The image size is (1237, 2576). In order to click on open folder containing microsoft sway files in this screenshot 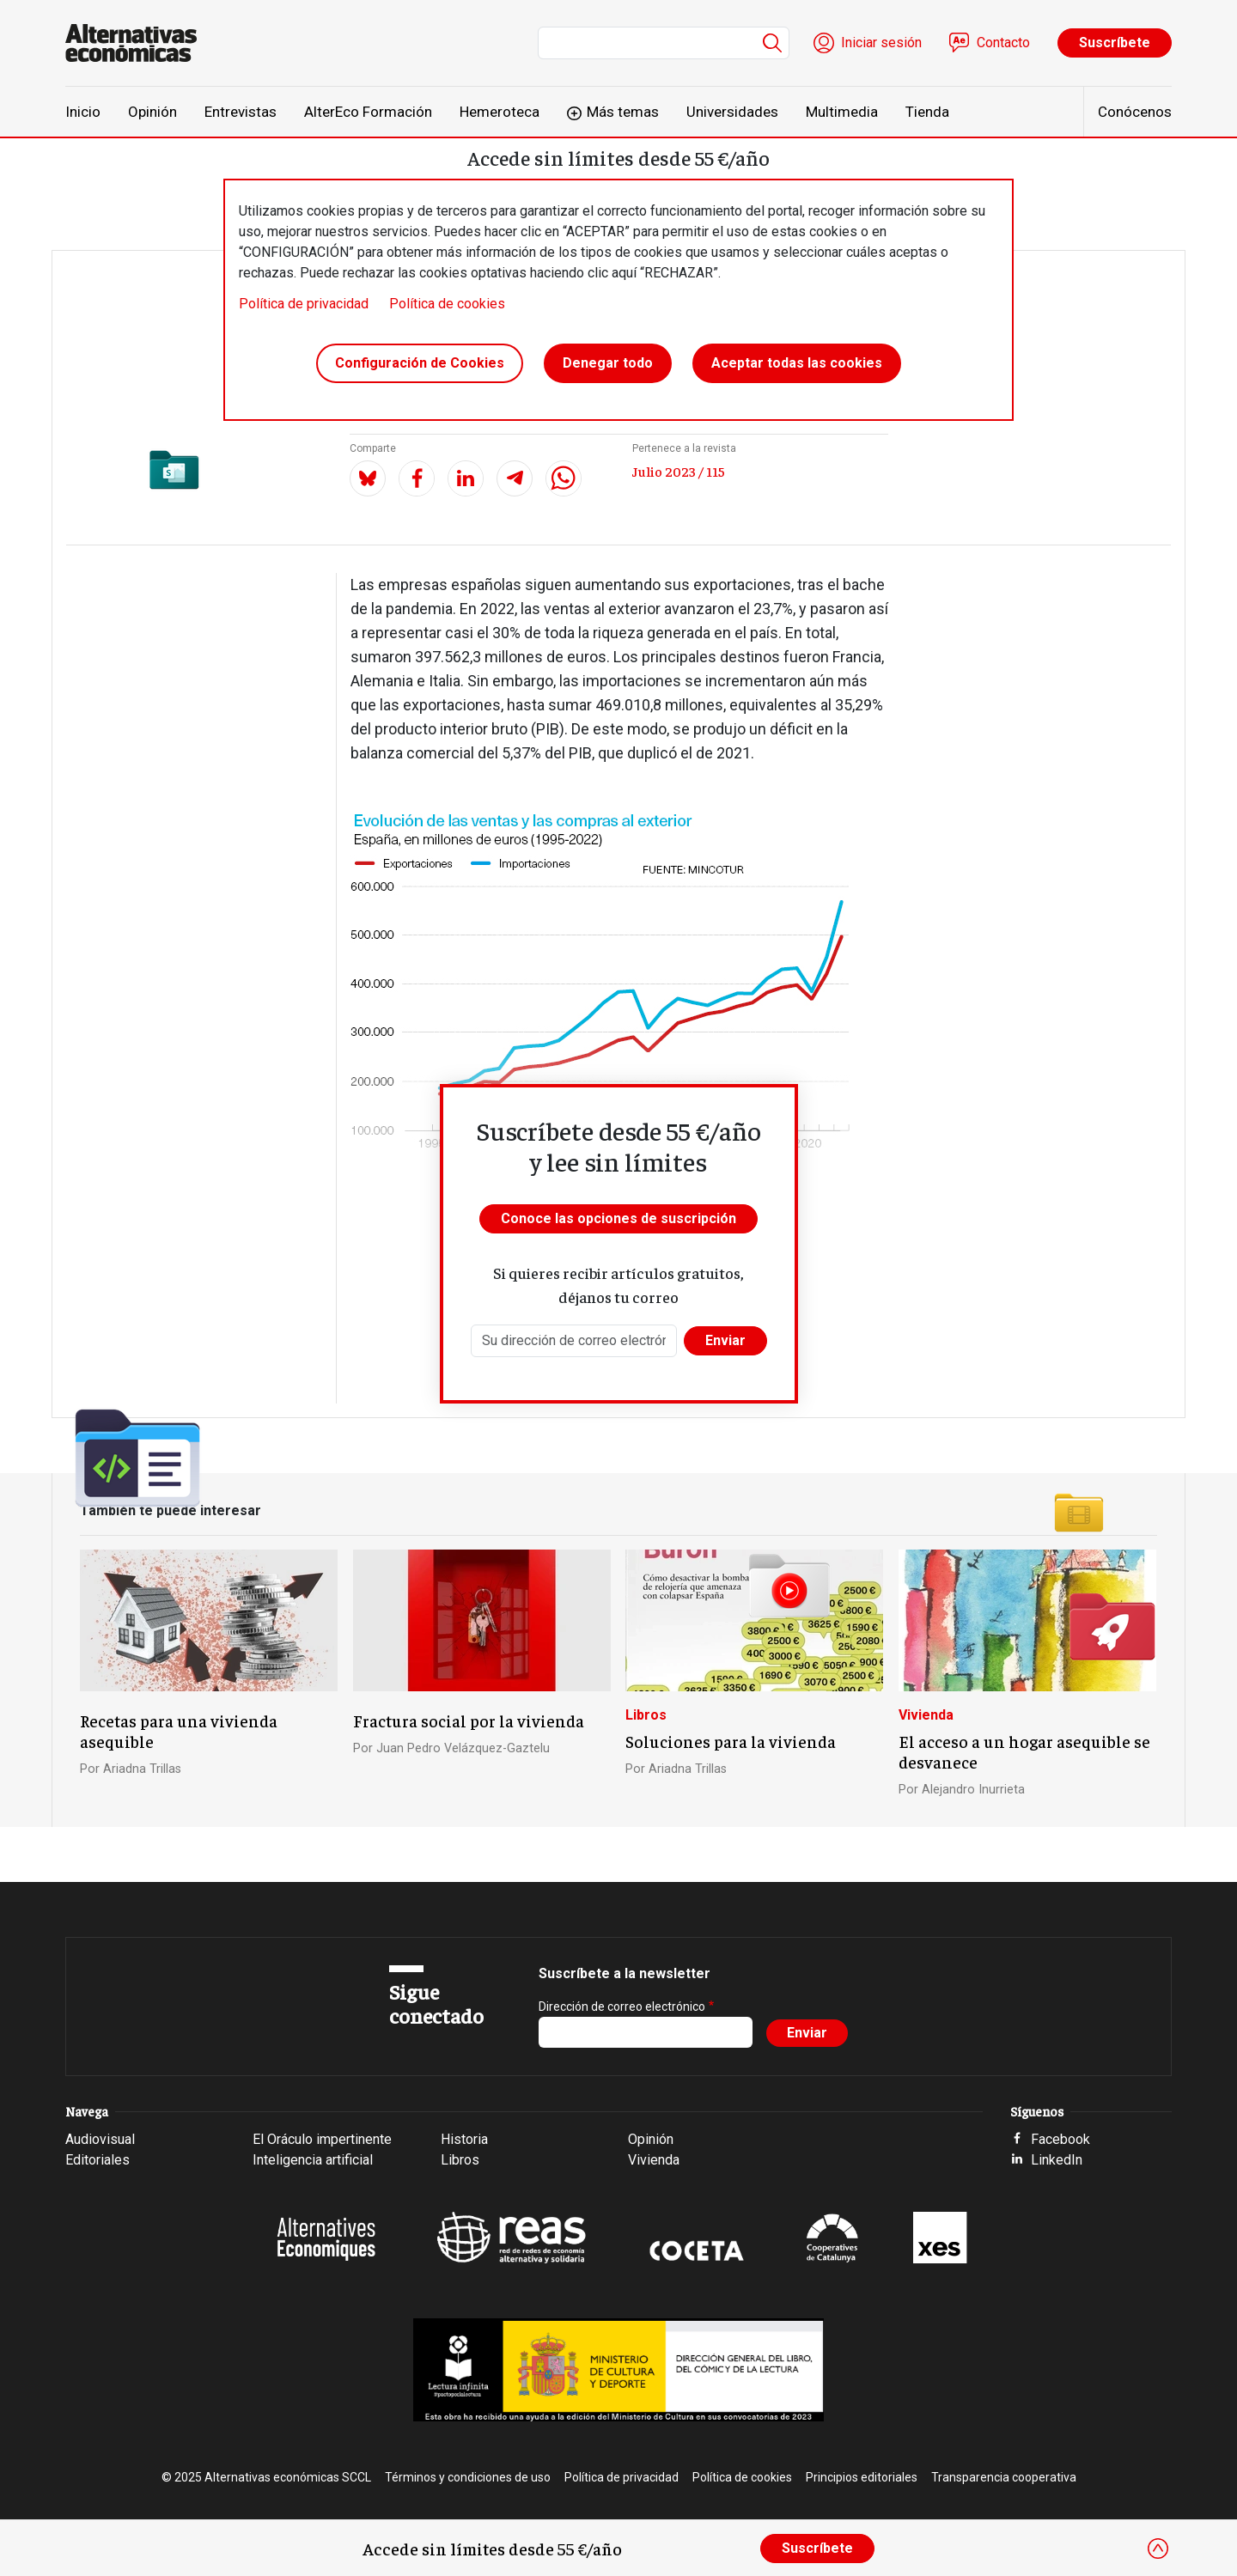, I will do `click(174, 471)`.